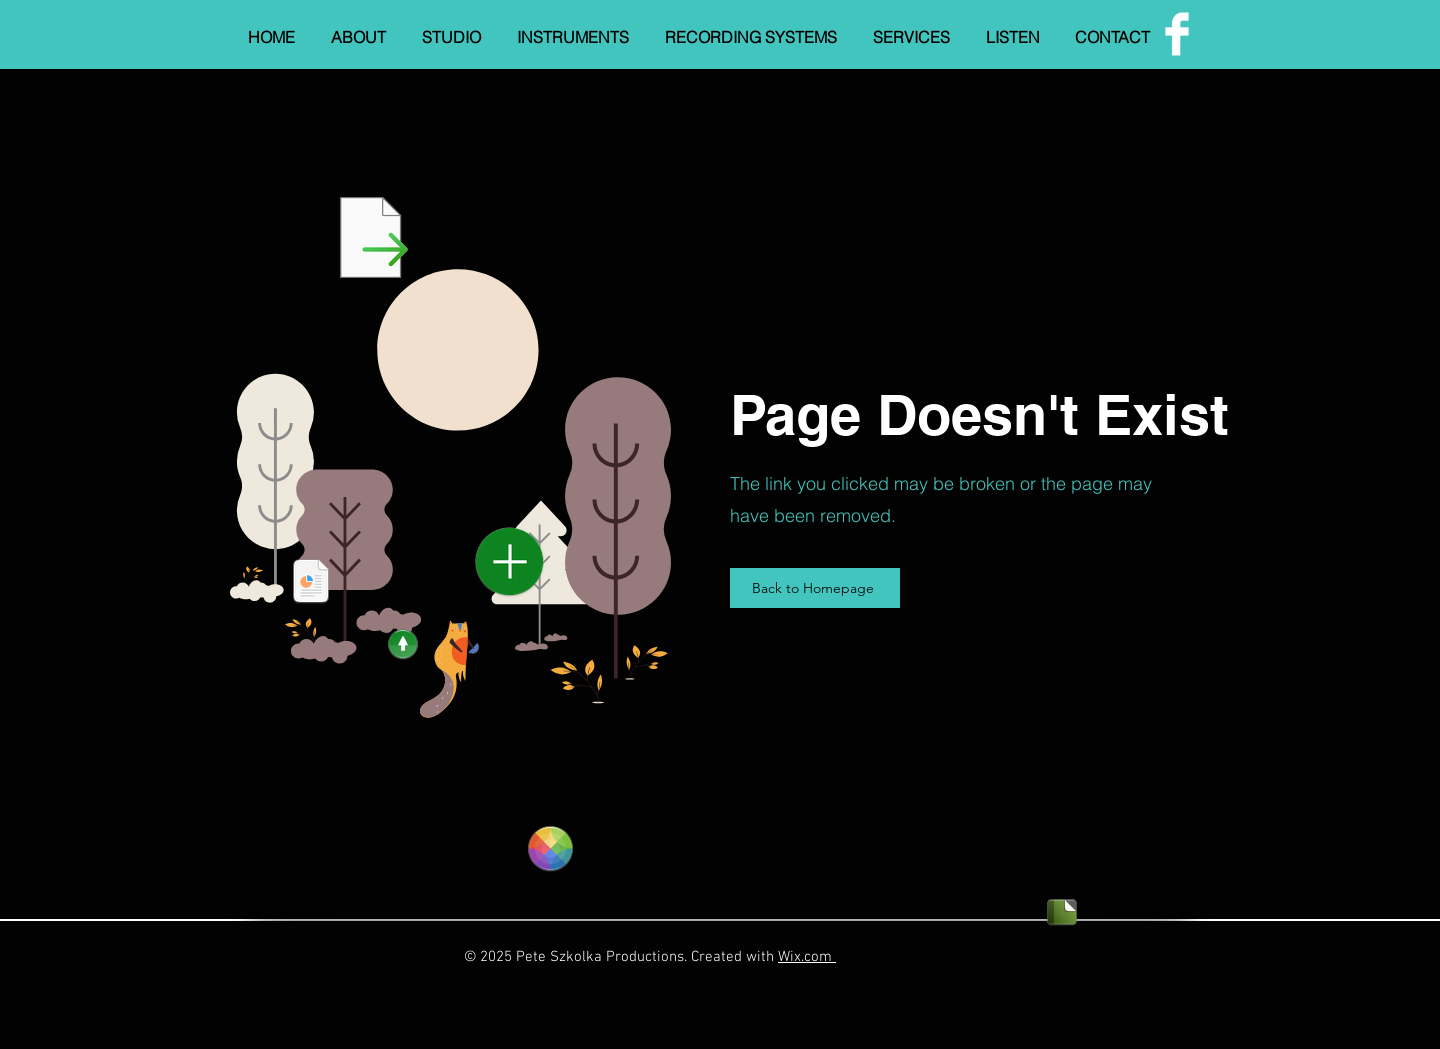 This screenshot has width=1440, height=1049. What do you see at coordinates (403, 644) in the screenshot?
I see `indicates a software update is available` at bounding box center [403, 644].